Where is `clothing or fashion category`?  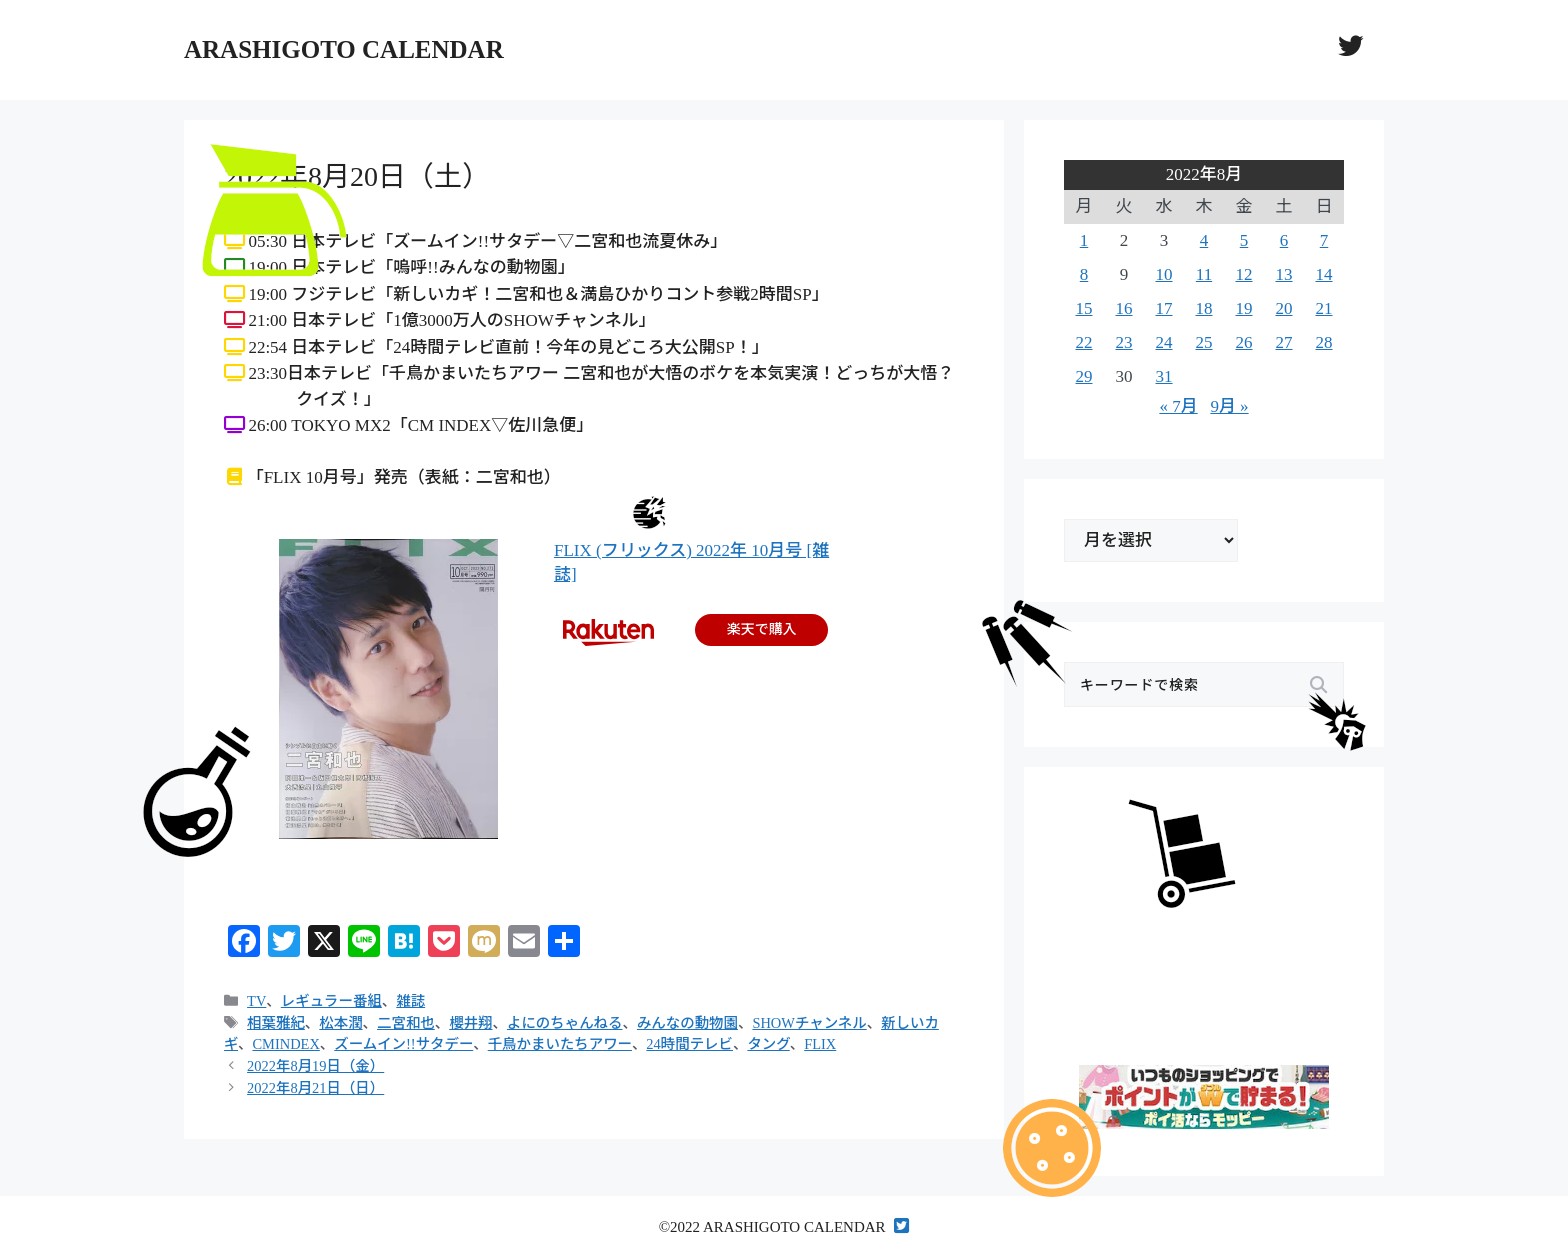 clothing or fashion category is located at coordinates (1052, 1148).